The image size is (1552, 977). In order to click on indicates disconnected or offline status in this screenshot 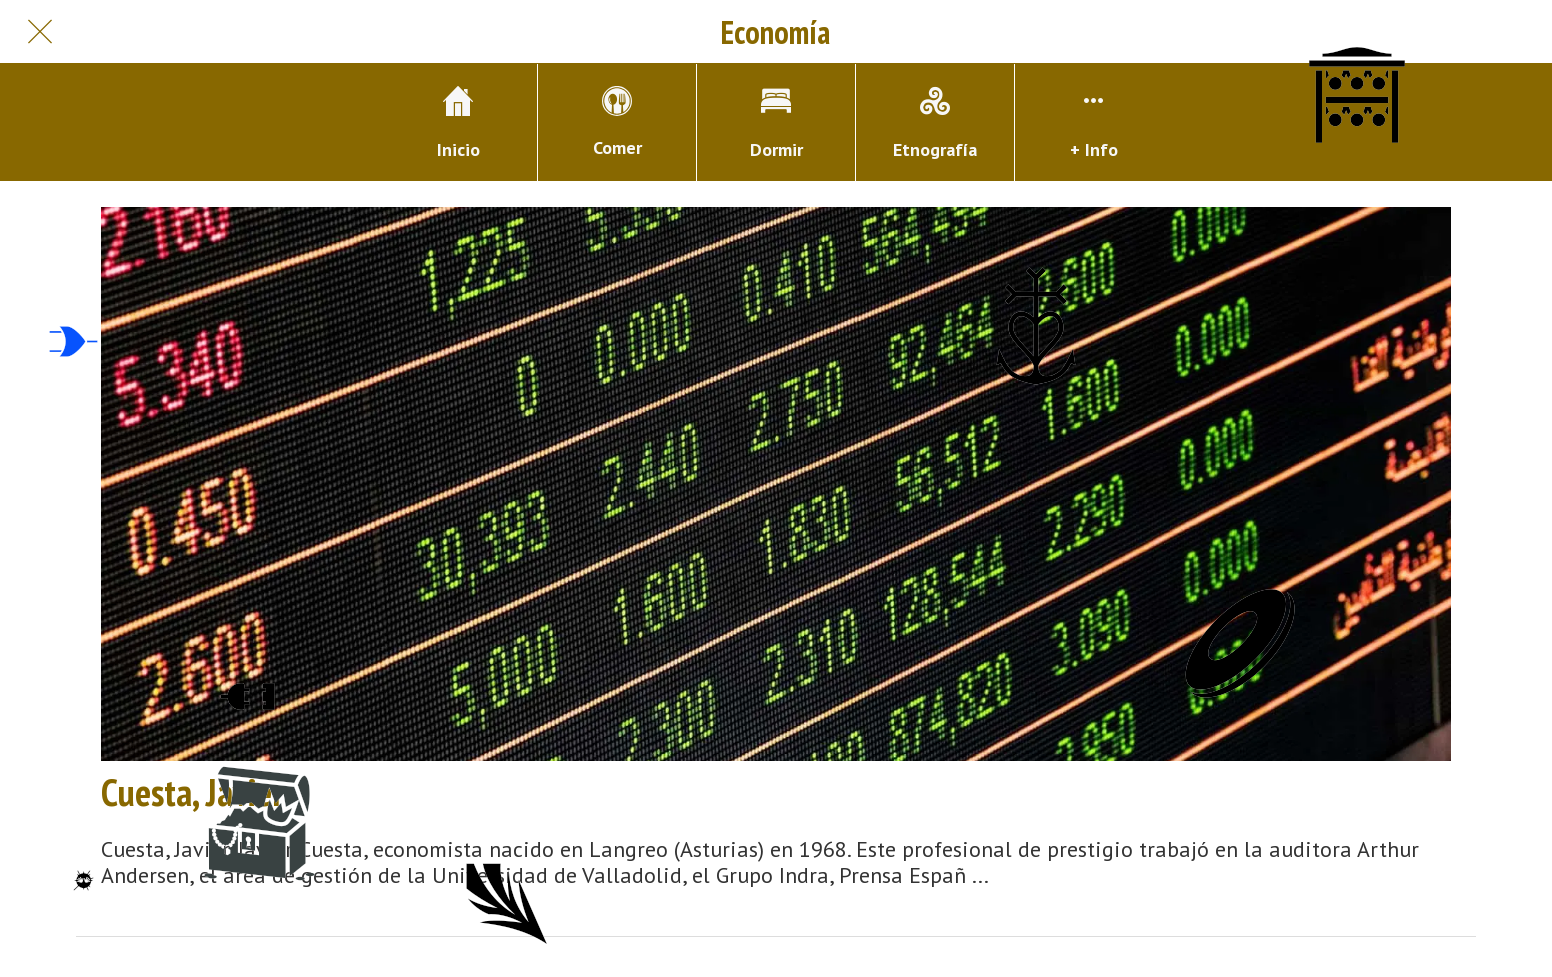, I will do `click(247, 696)`.